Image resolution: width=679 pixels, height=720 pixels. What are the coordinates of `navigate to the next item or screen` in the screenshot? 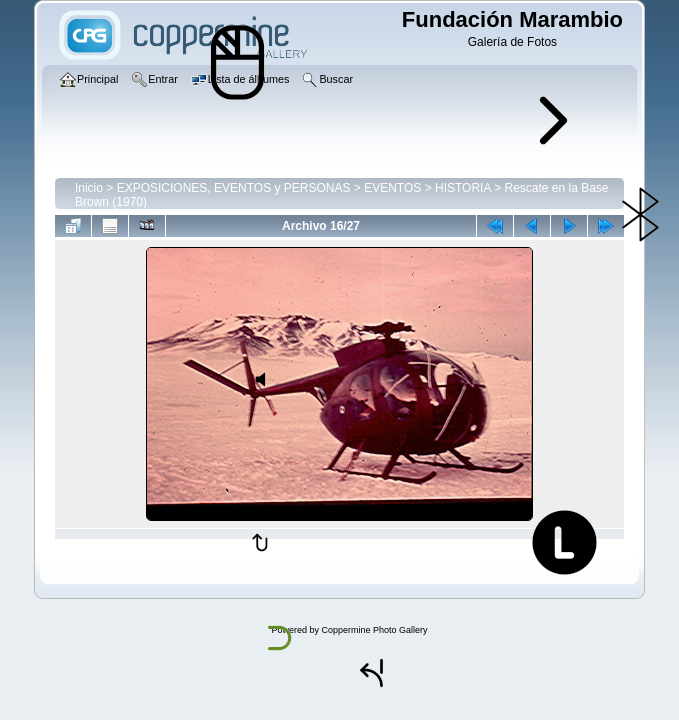 It's located at (553, 120).